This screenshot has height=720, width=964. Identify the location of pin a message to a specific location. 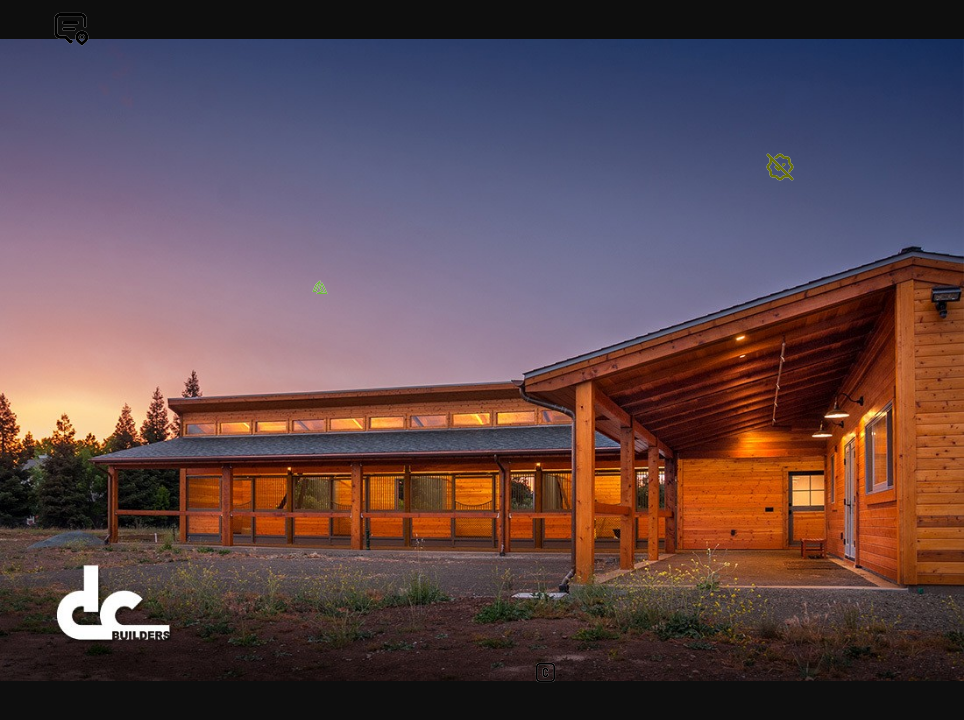
(70, 27).